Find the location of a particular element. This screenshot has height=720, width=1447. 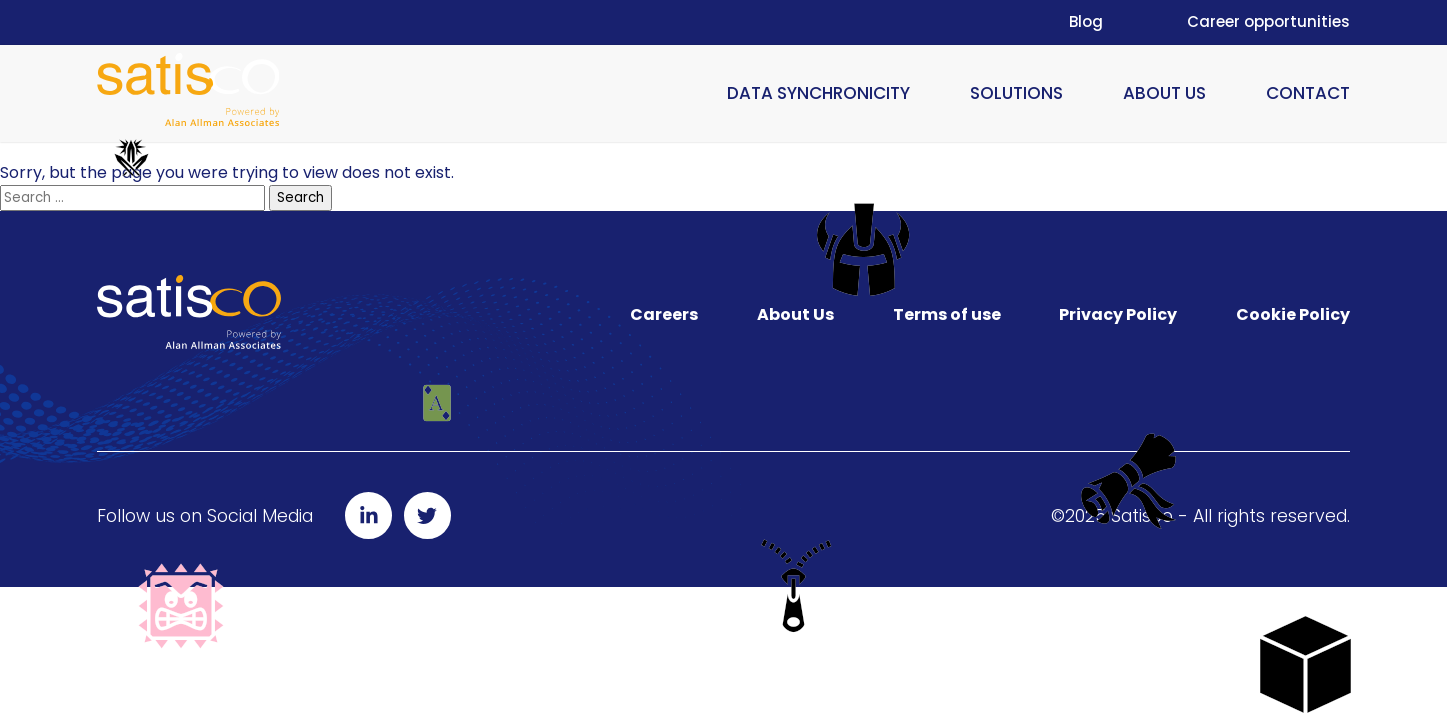

view 3D model or object is located at coordinates (1305, 664).